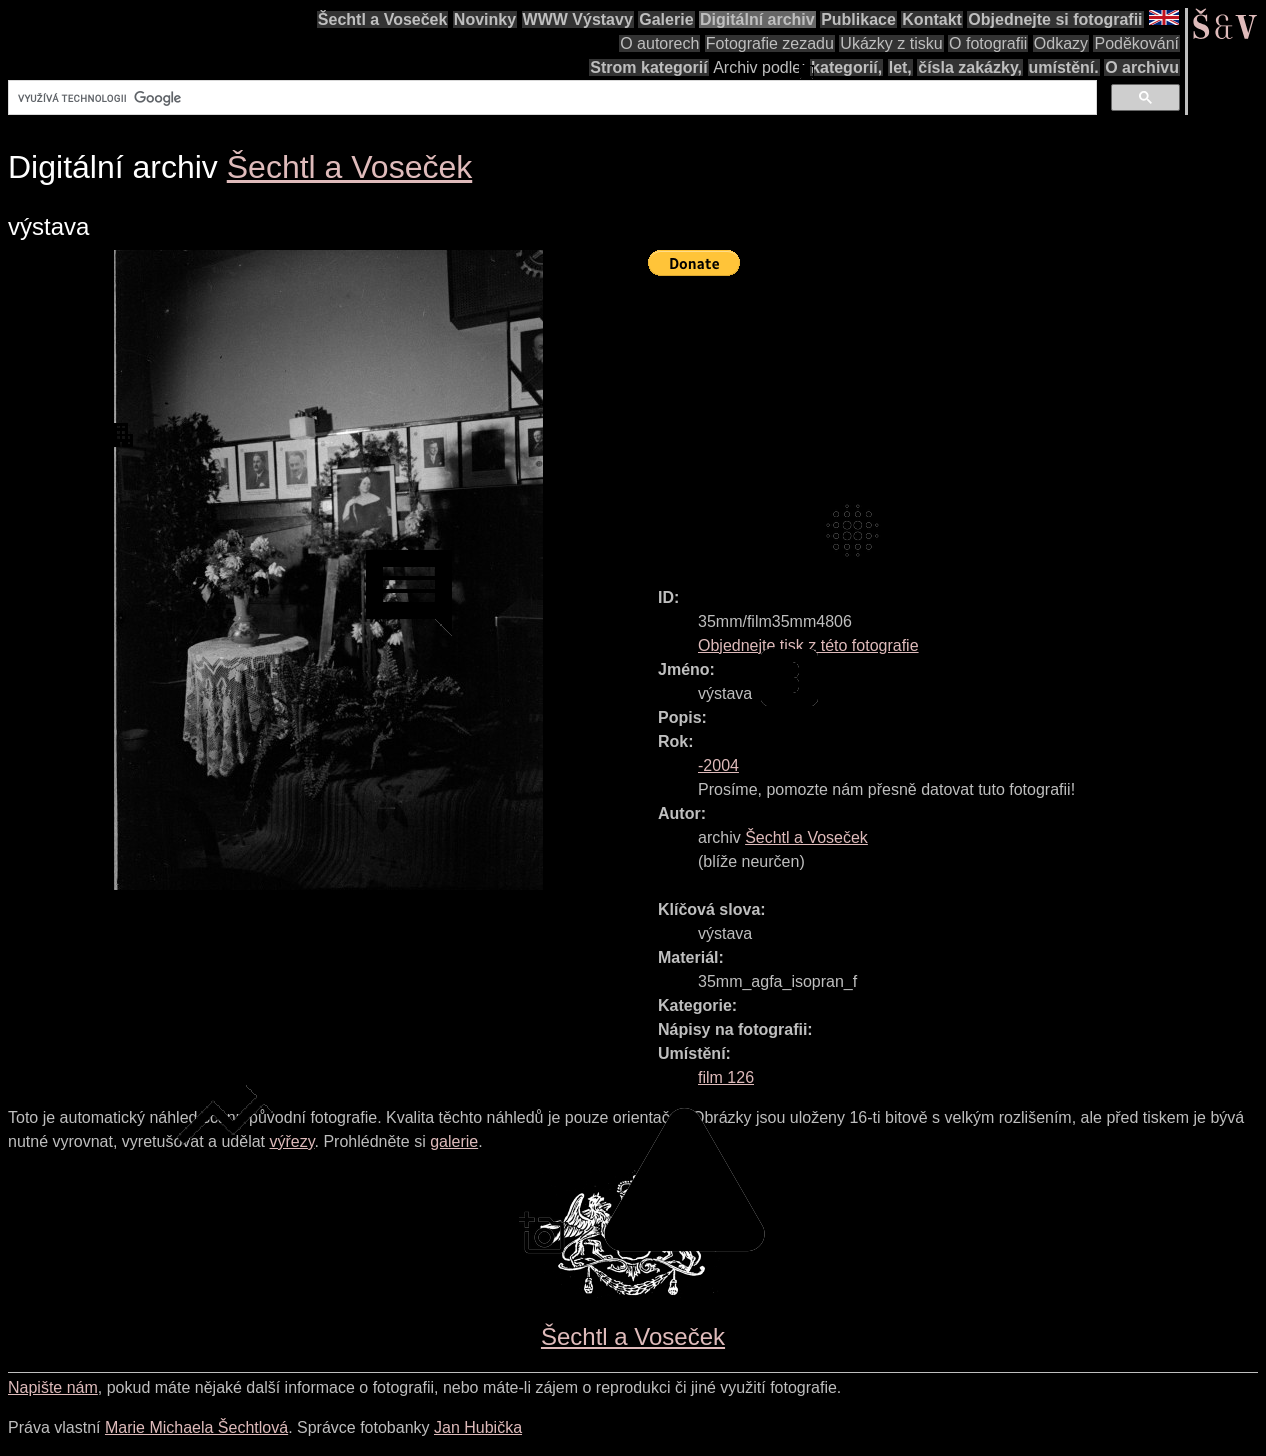  I want to click on add a new photo, so click(542, 1233).